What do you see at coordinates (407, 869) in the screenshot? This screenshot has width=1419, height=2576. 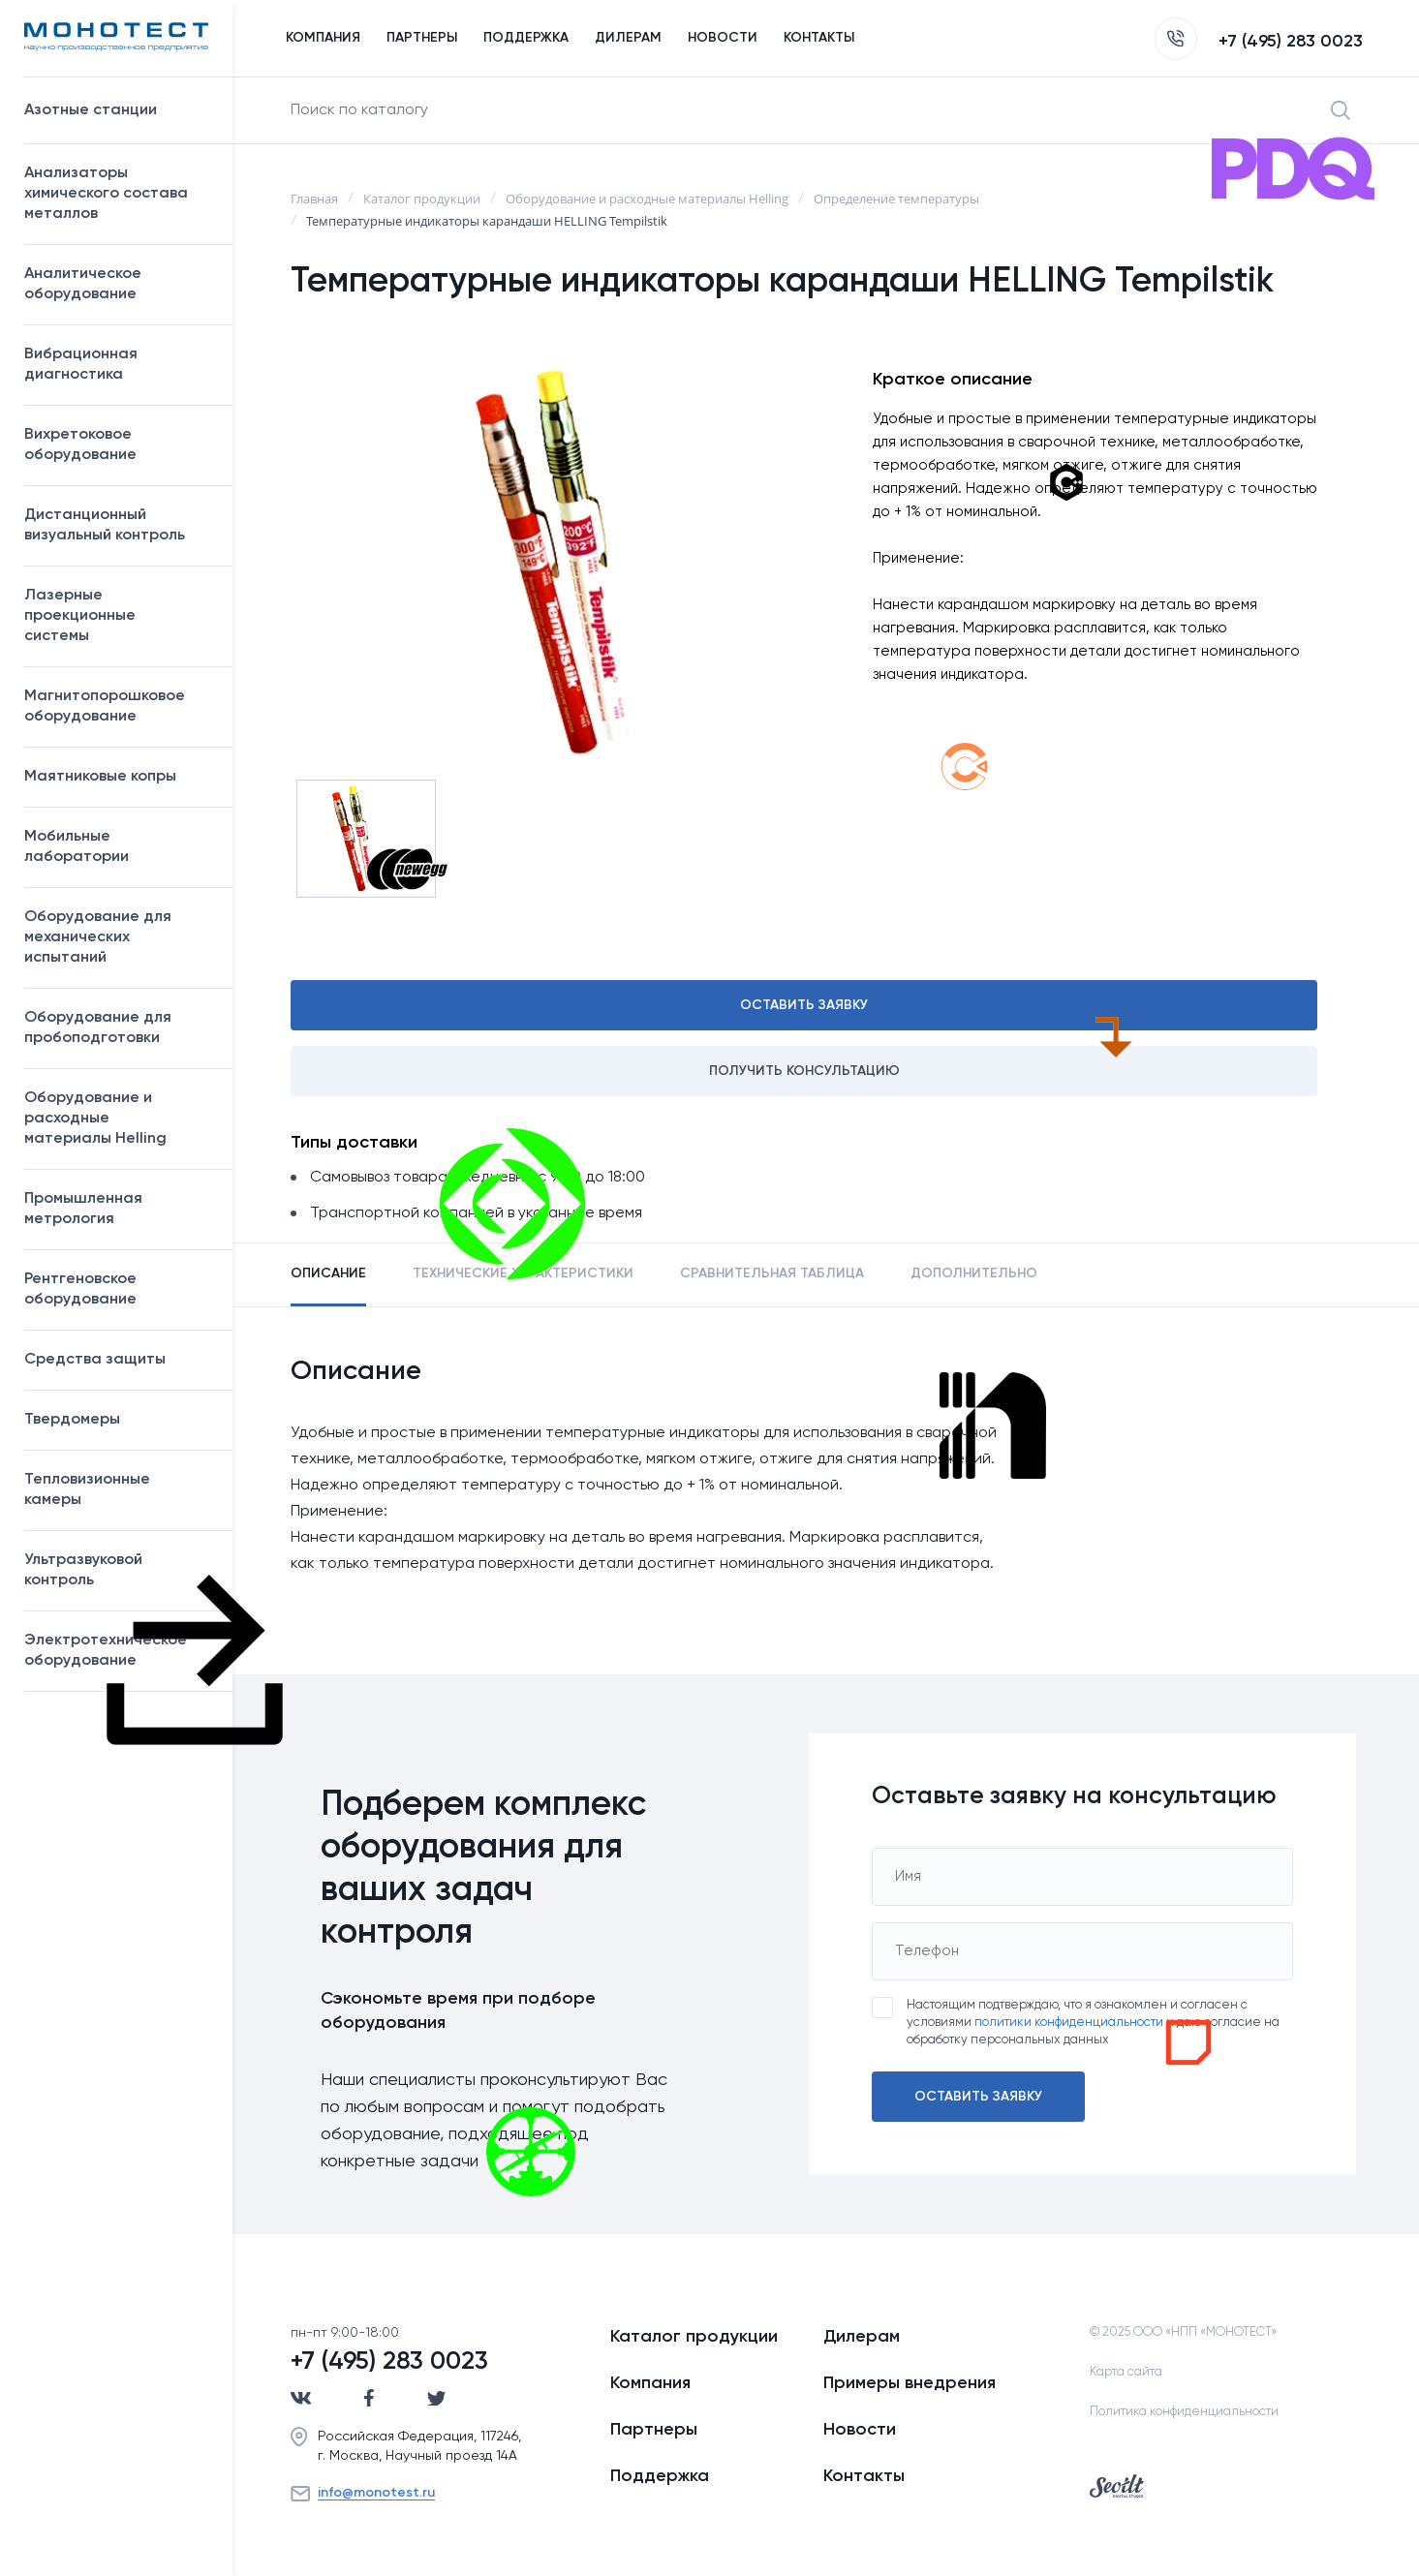 I see `visit the newegg online store` at bounding box center [407, 869].